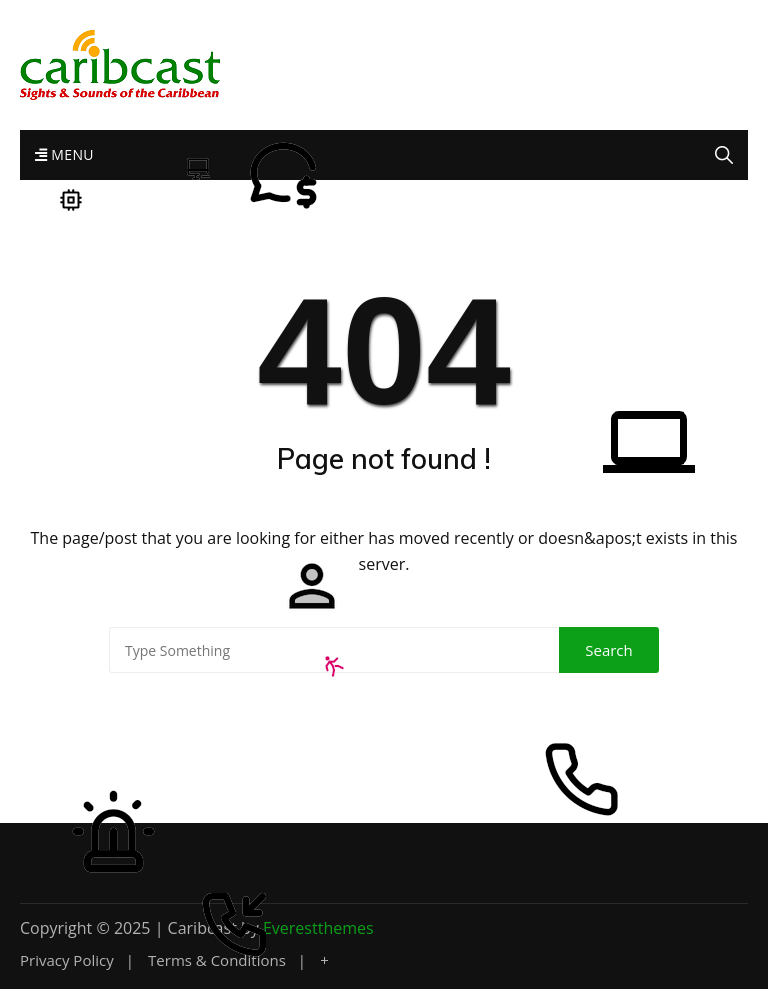  I want to click on view system performance or processor usage, so click(71, 200).